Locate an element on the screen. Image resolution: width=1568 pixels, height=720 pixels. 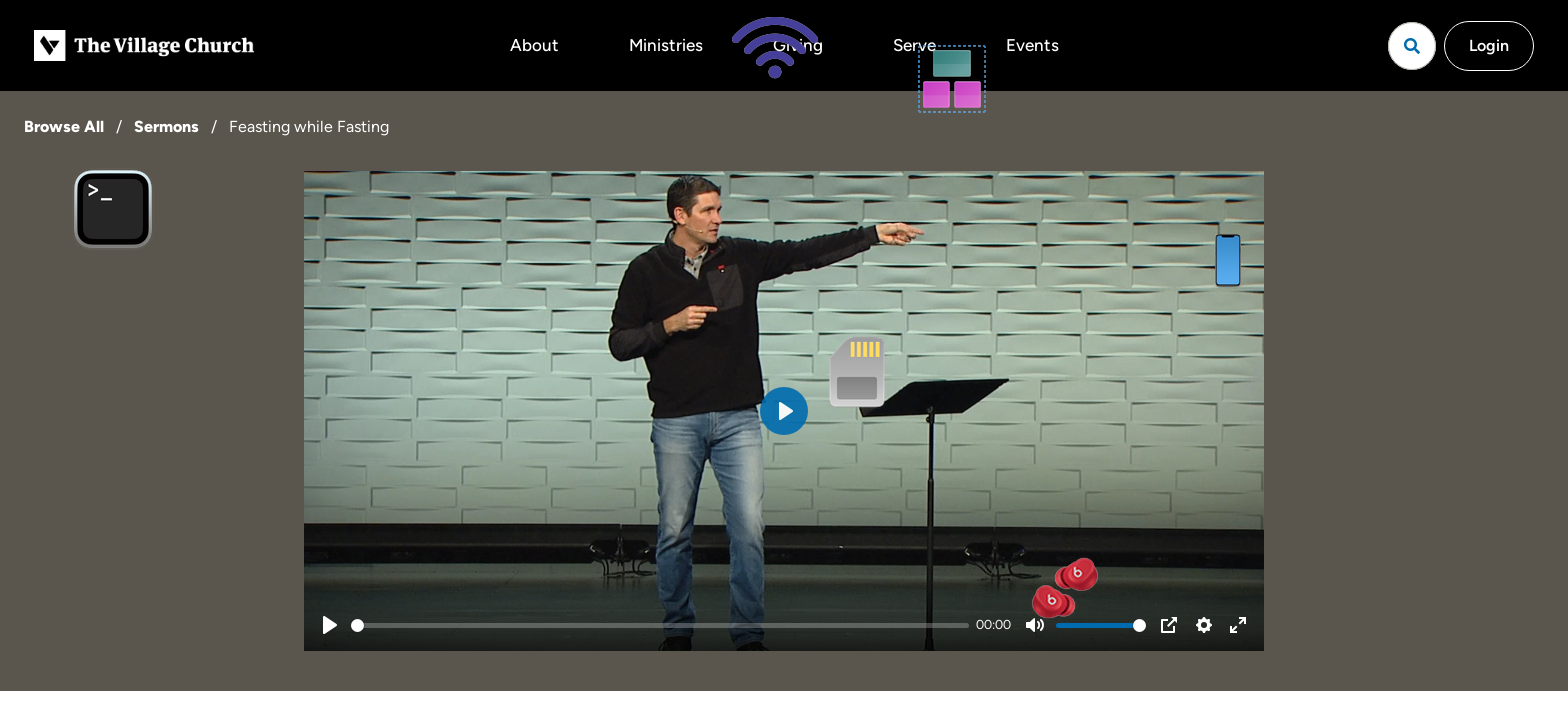
iPhone 11 Pro device icon is located at coordinates (1228, 261).